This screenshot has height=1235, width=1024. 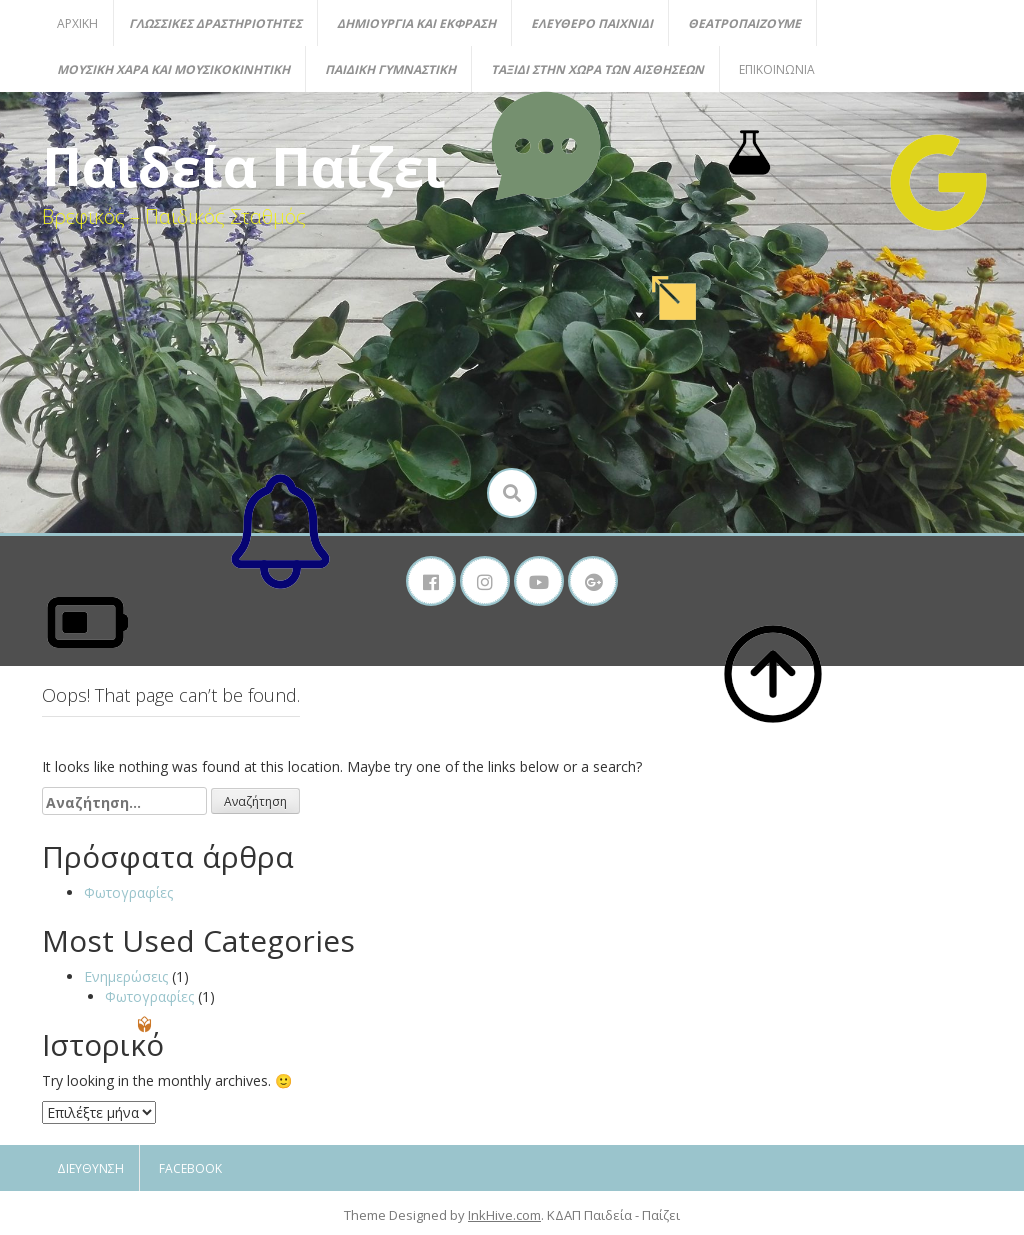 What do you see at coordinates (674, 298) in the screenshot?
I see `navigate to previous screen or parent folder` at bounding box center [674, 298].